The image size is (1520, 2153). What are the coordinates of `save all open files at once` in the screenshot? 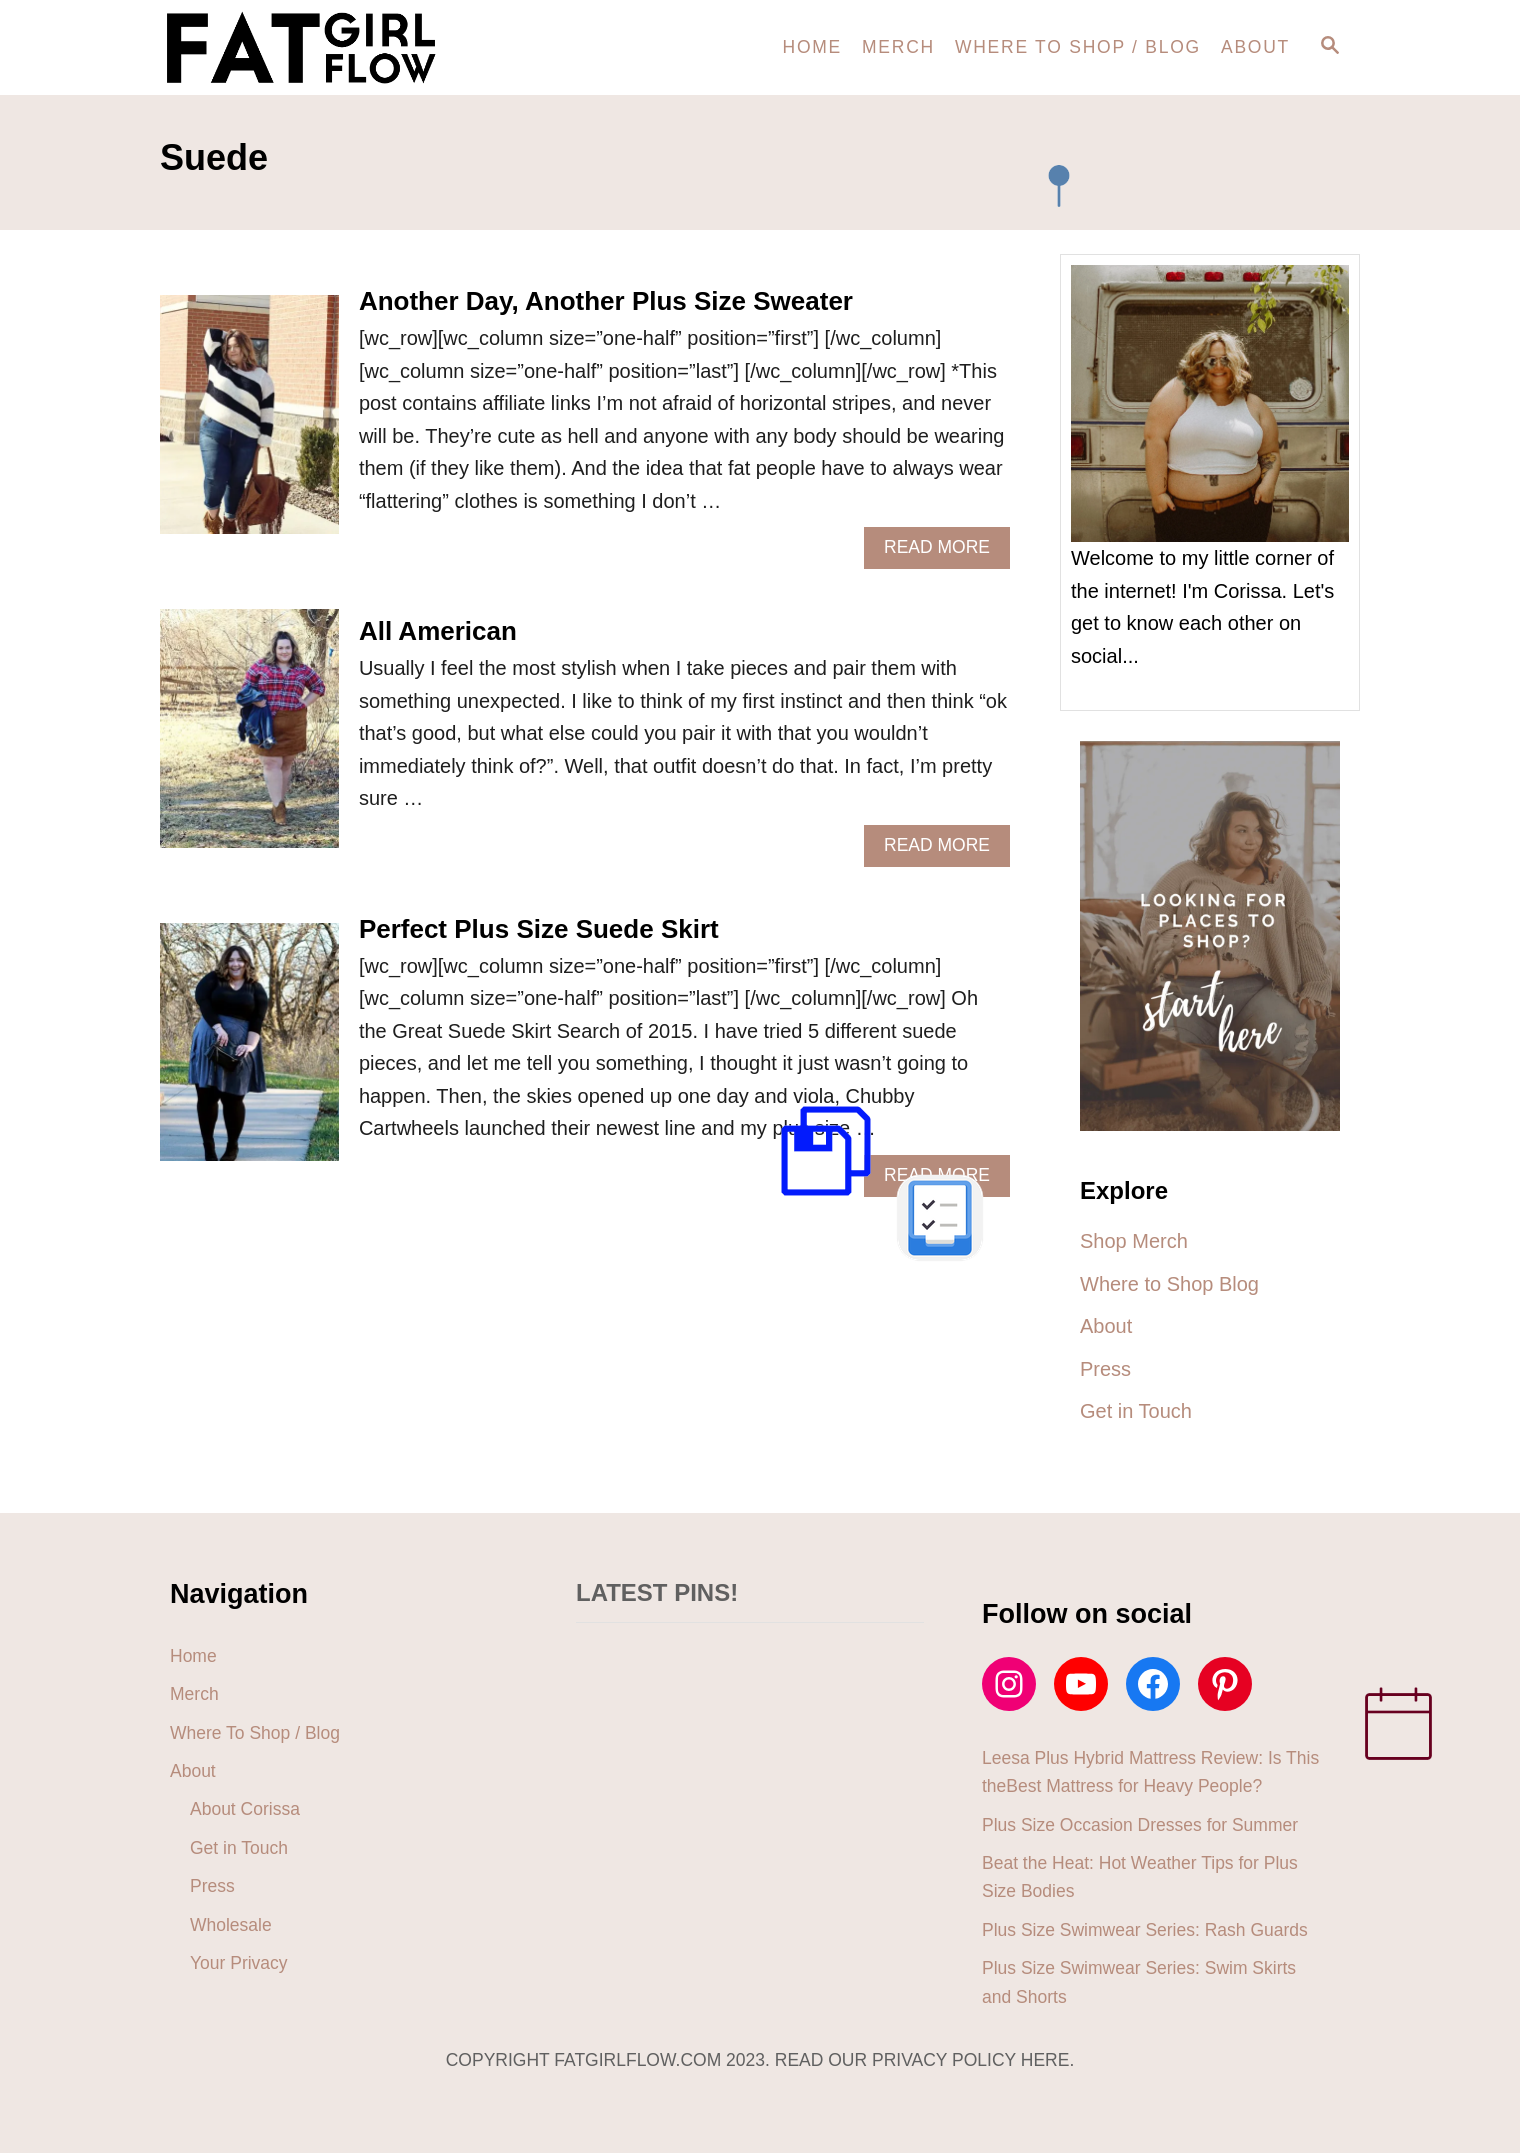 It's located at (826, 1151).